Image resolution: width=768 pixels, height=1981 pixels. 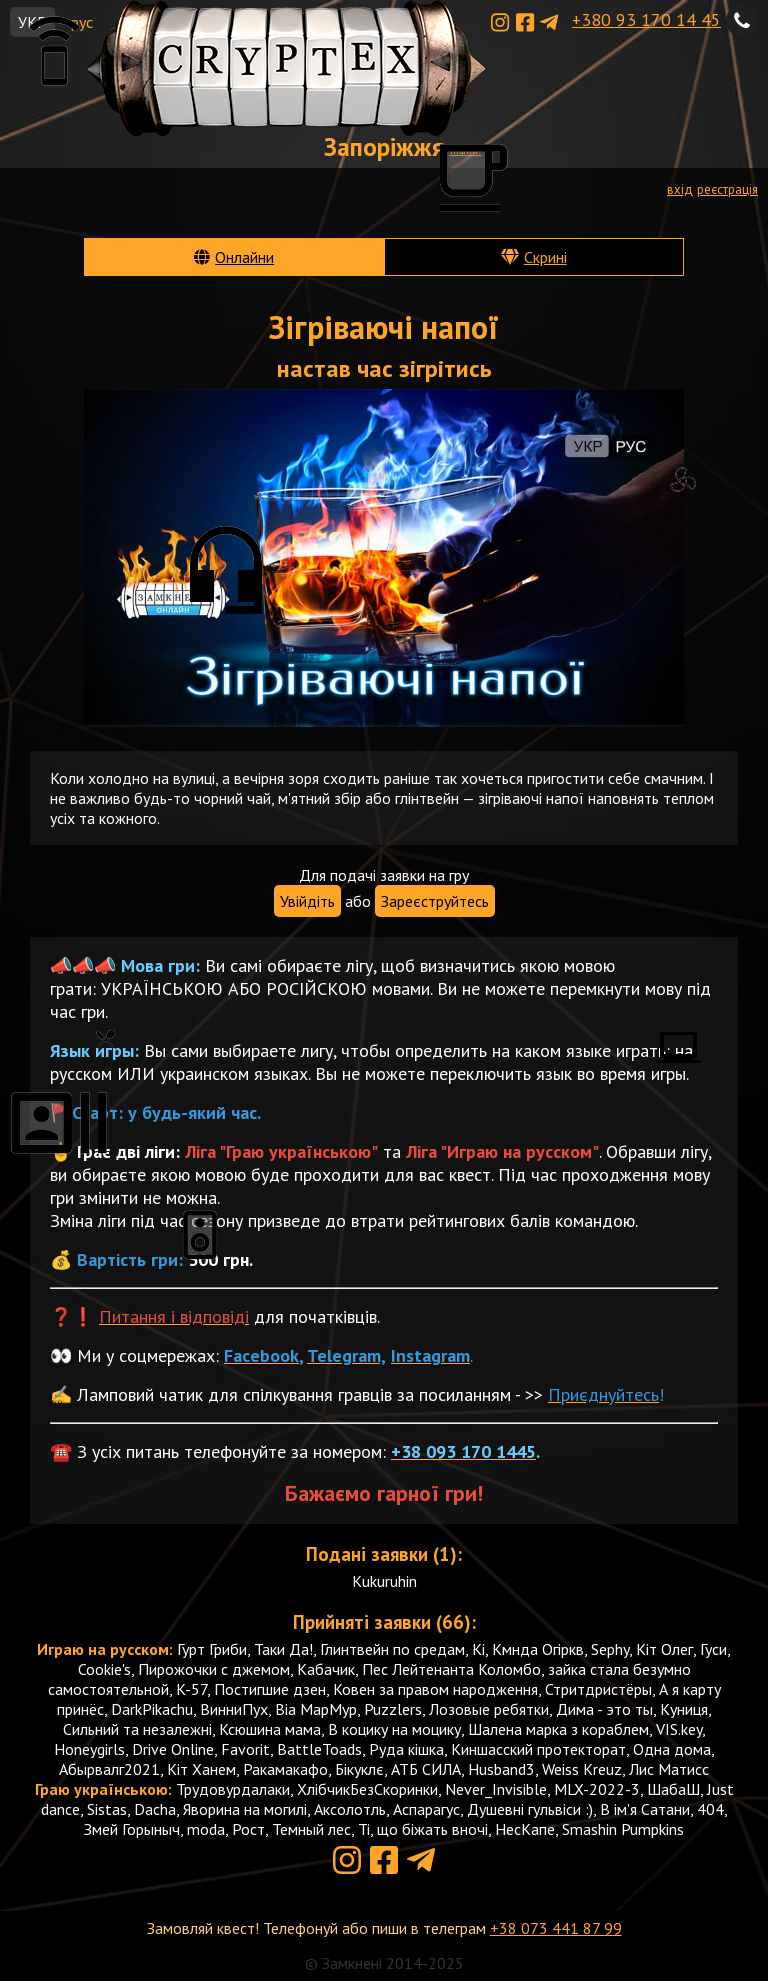 What do you see at coordinates (678, 1048) in the screenshot?
I see `open windows laptop settings` at bounding box center [678, 1048].